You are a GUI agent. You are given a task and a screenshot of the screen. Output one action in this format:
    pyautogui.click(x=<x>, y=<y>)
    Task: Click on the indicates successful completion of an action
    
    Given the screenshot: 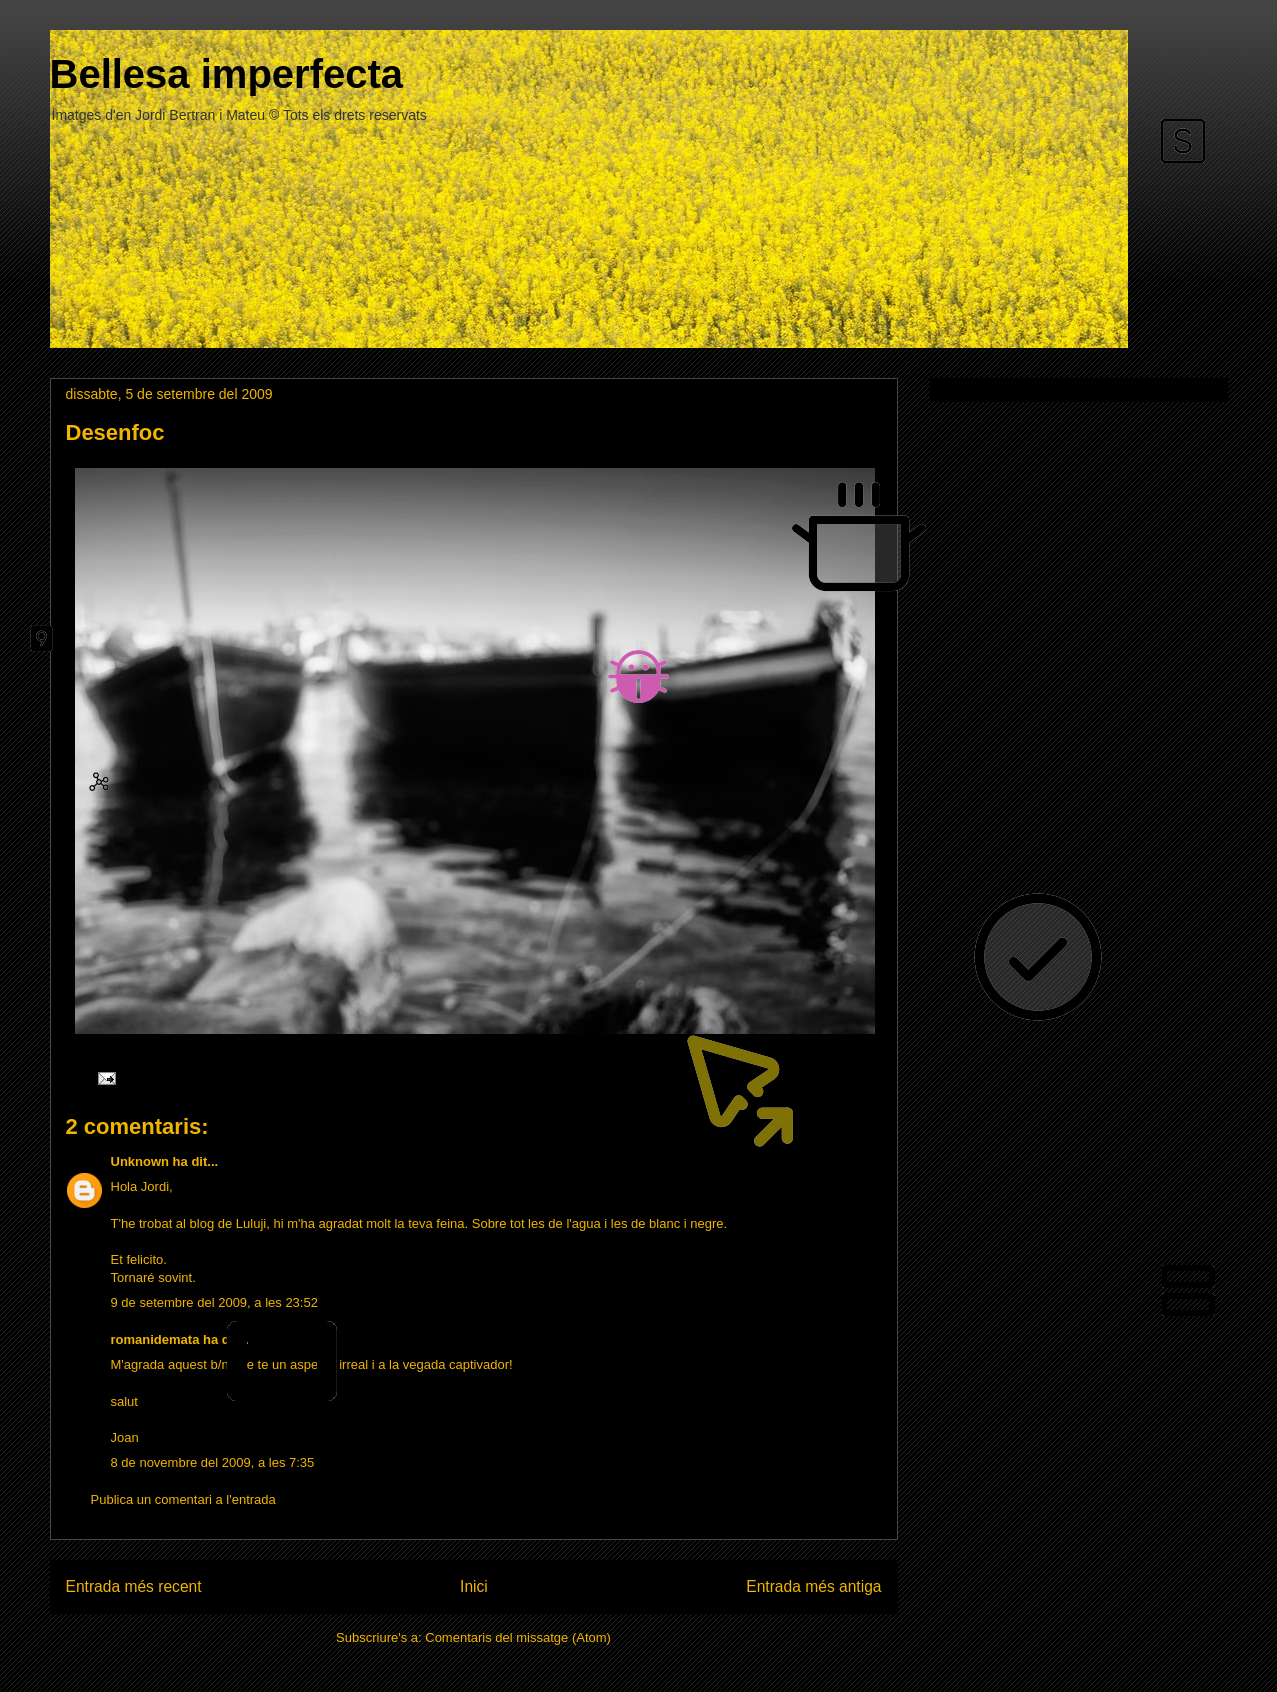 What is the action you would take?
    pyautogui.click(x=1038, y=957)
    